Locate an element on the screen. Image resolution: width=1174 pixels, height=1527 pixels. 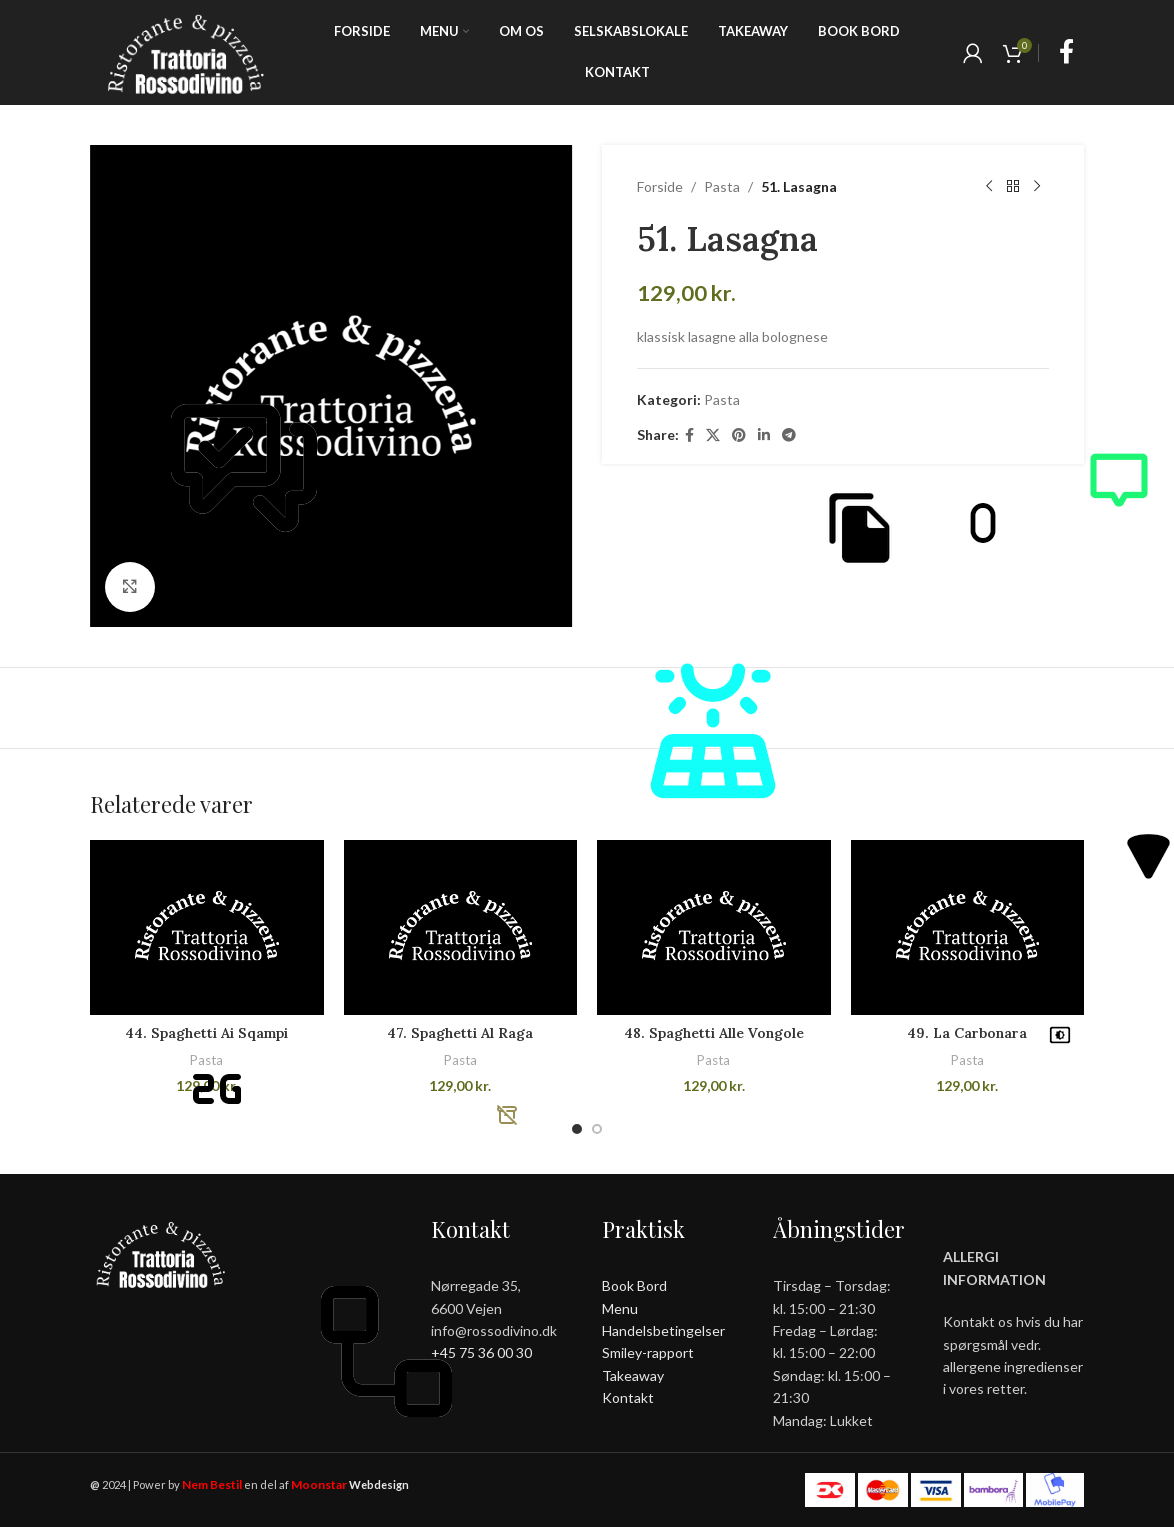
indicates a discussion thread has been closed is located at coordinates (244, 468).